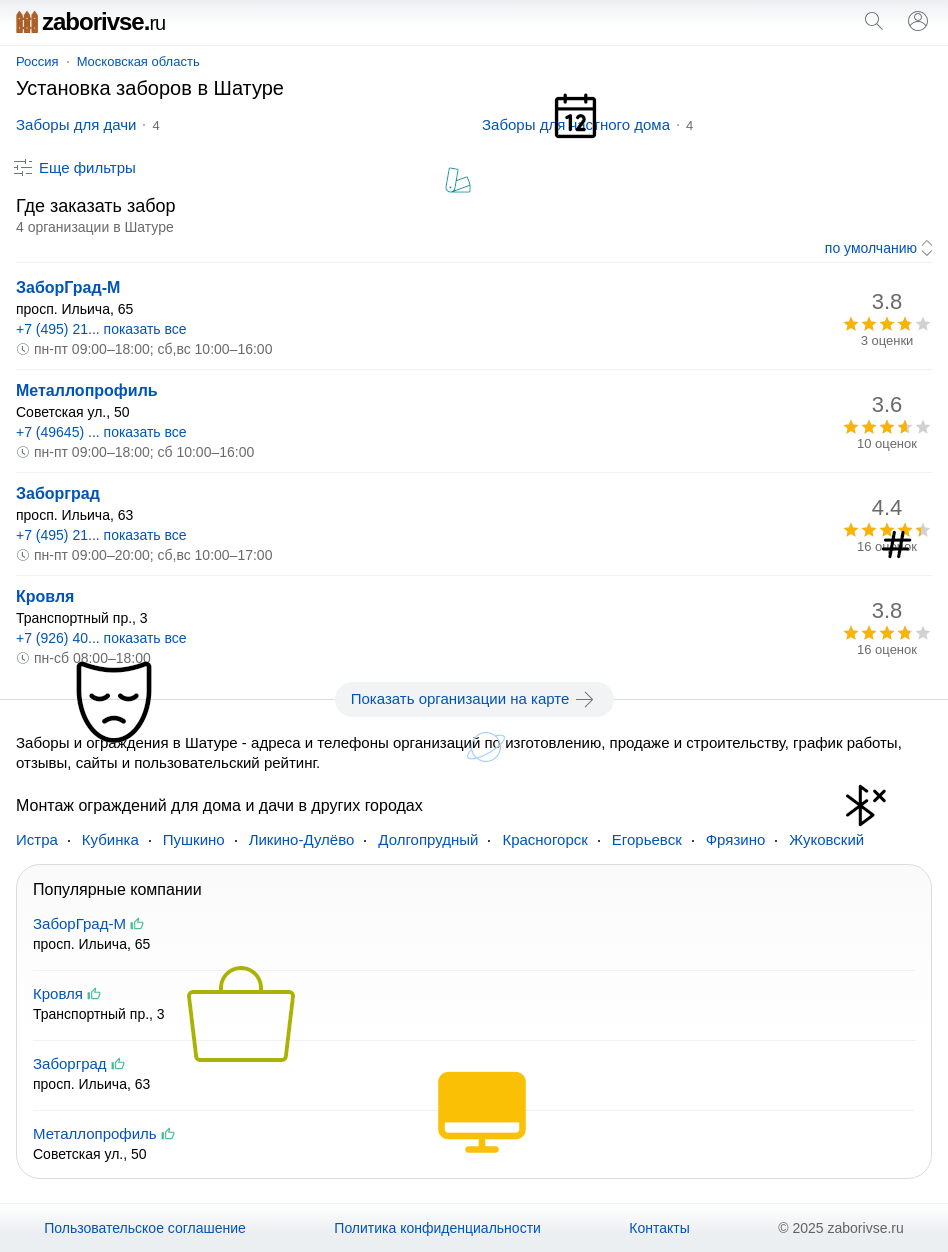 The height and width of the screenshot is (1252, 948). Describe the element at coordinates (482, 1109) in the screenshot. I see `switch to desktop view` at that location.